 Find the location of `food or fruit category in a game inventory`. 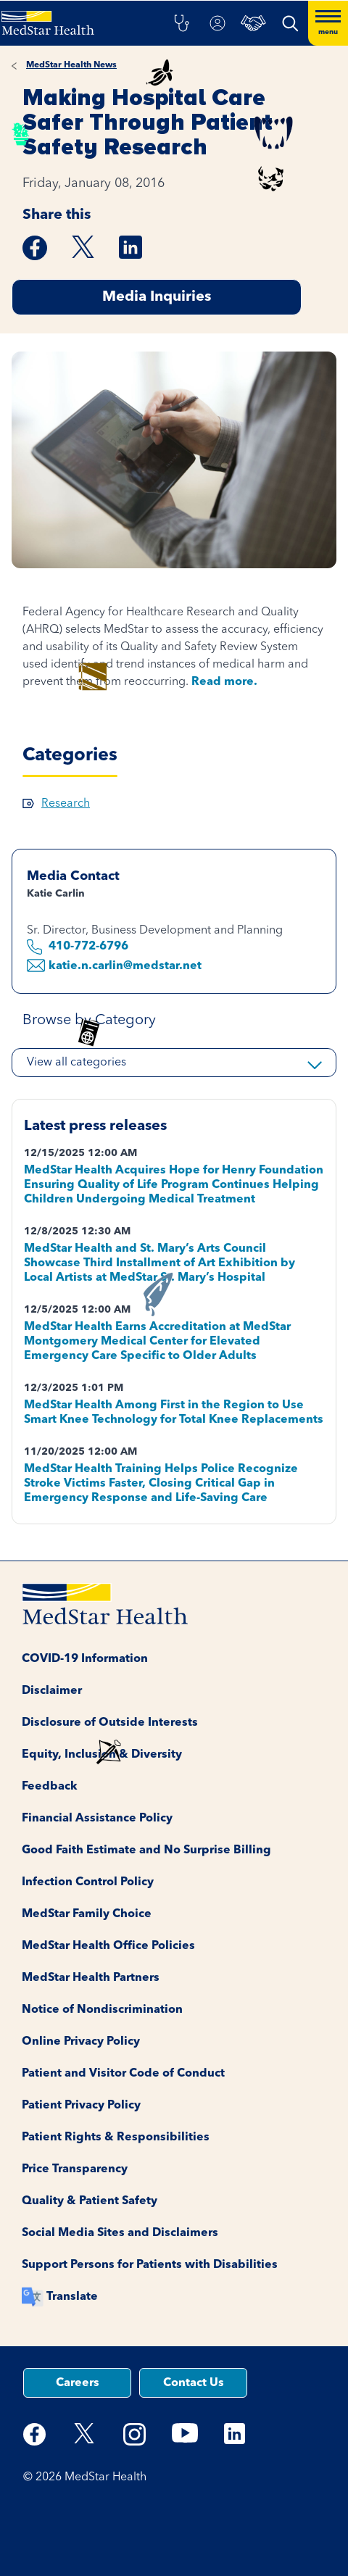

food or fruit category in a game inventory is located at coordinates (160, 72).